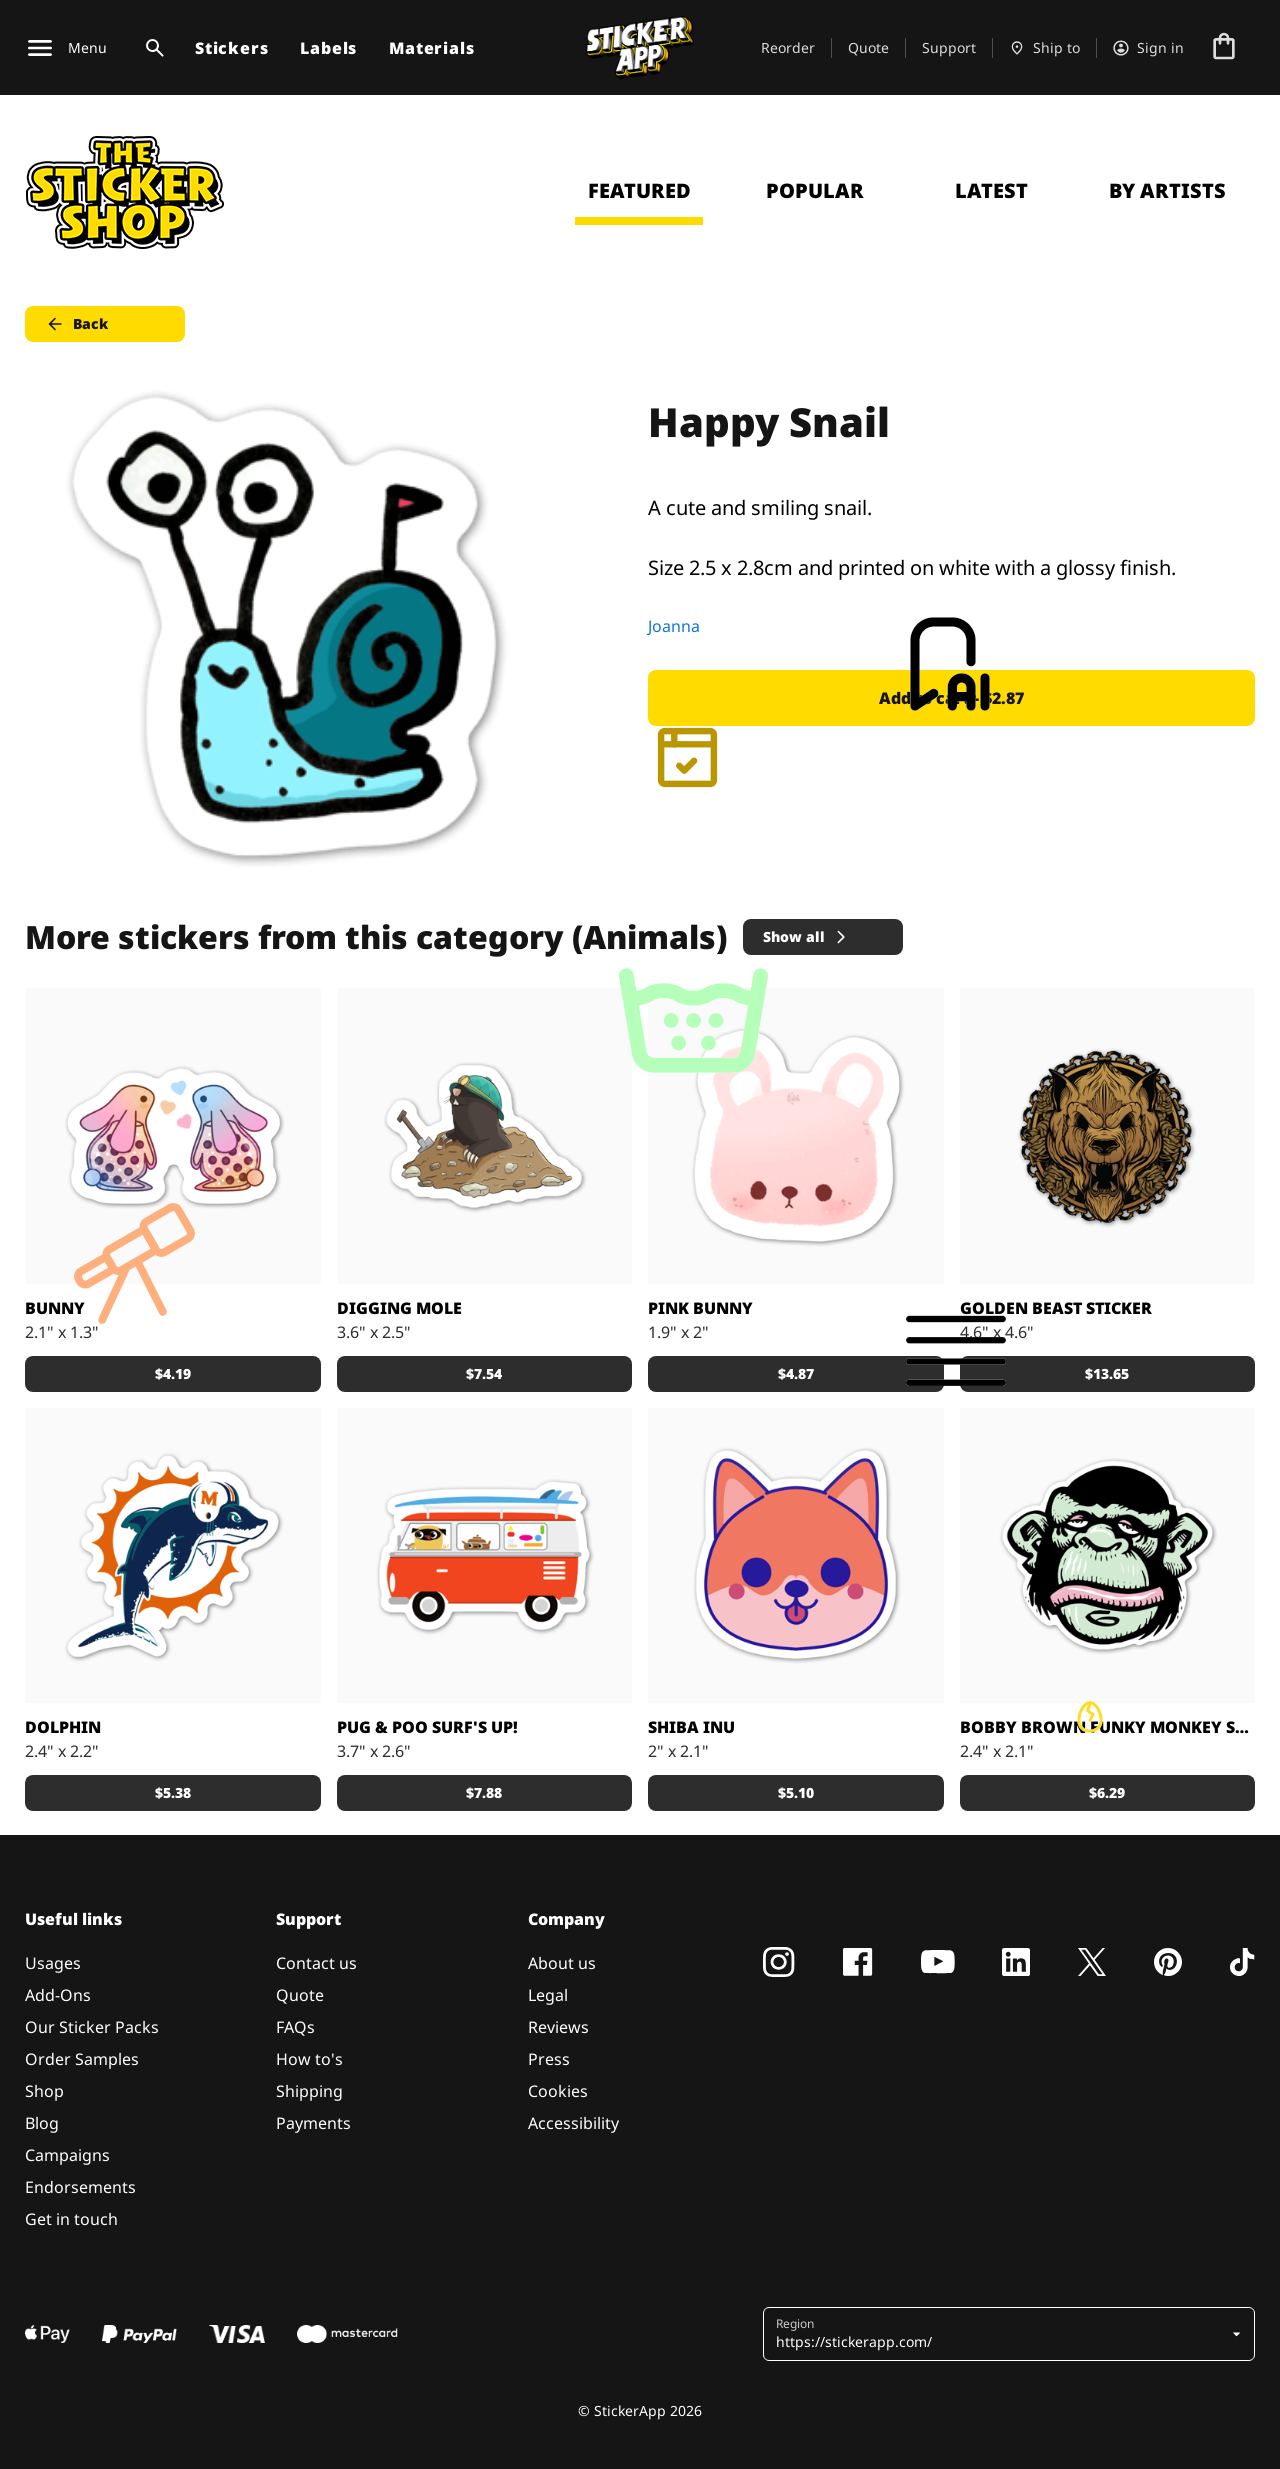 The width and height of the screenshot is (1280, 2469). I want to click on explore or discover new content, so click(134, 1263).